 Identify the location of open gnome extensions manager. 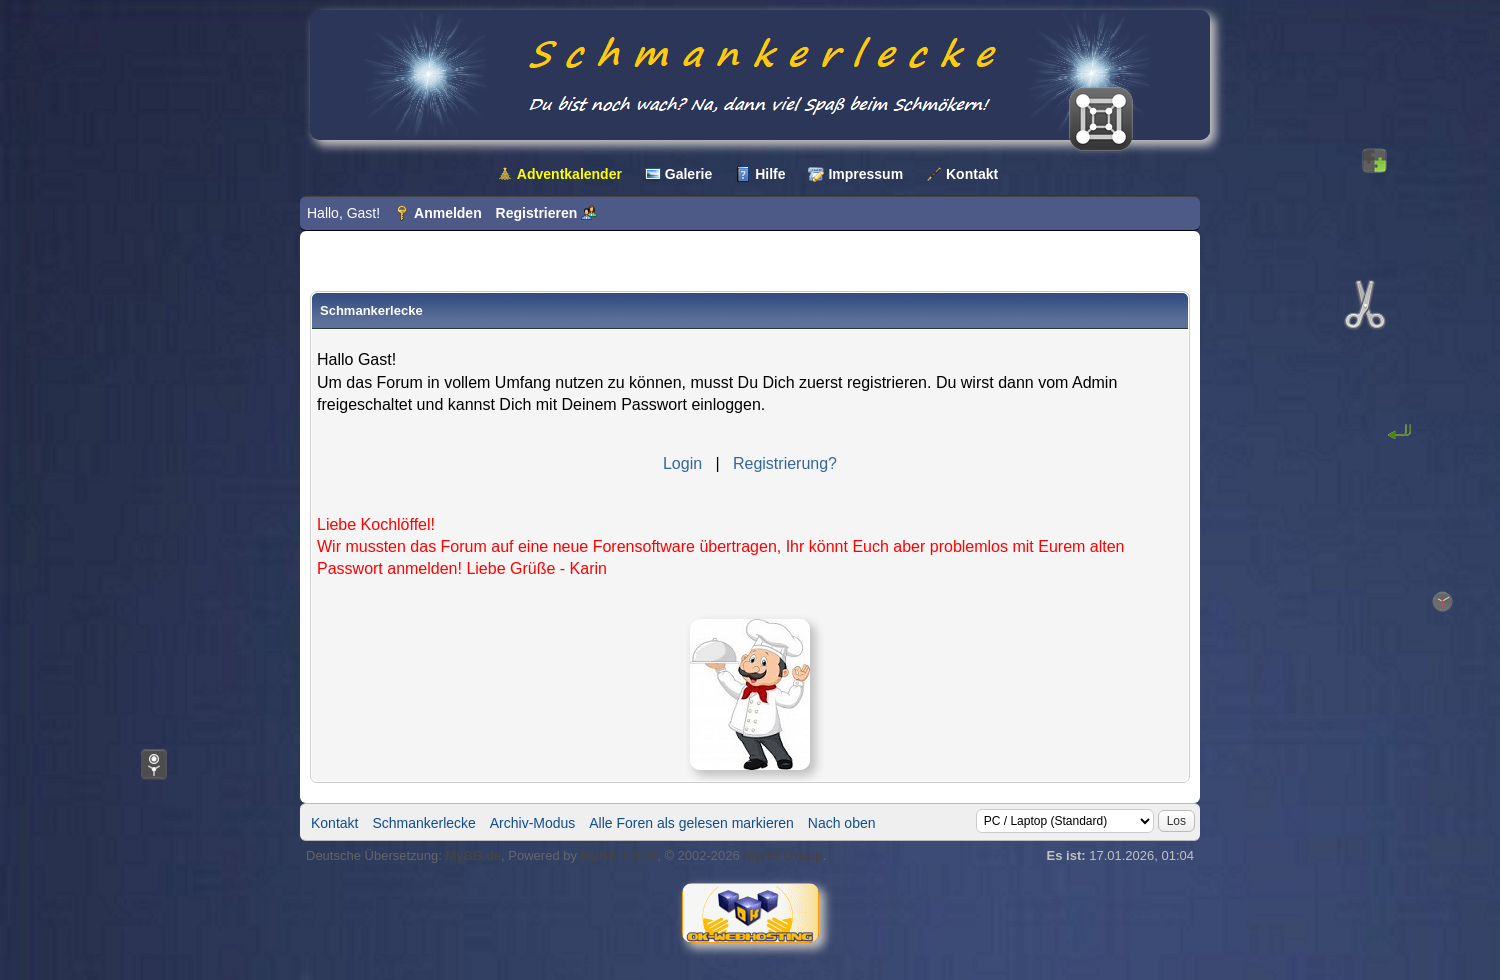
(1374, 160).